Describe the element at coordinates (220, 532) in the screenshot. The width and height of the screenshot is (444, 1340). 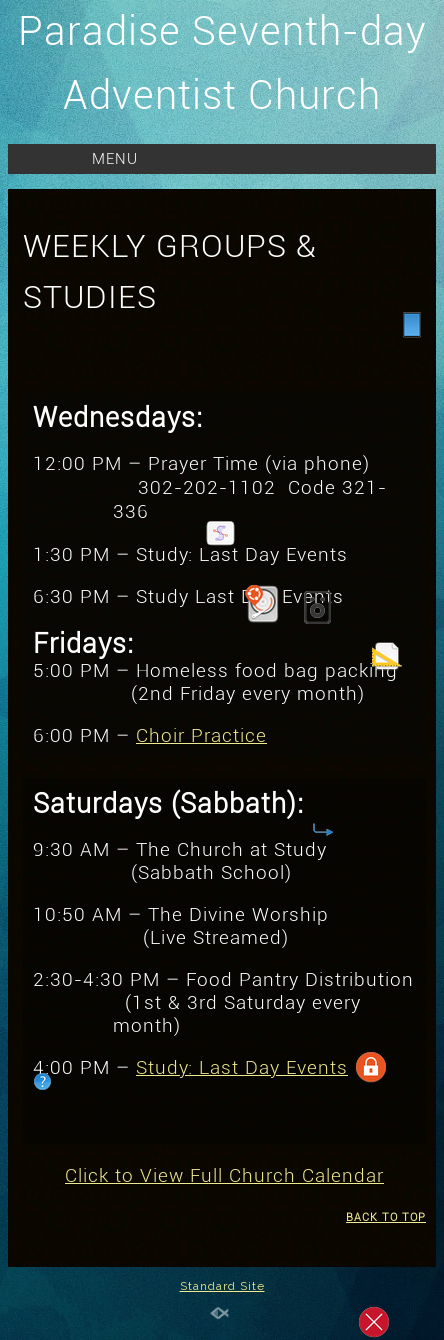
I see `an SVG vector image file` at that location.